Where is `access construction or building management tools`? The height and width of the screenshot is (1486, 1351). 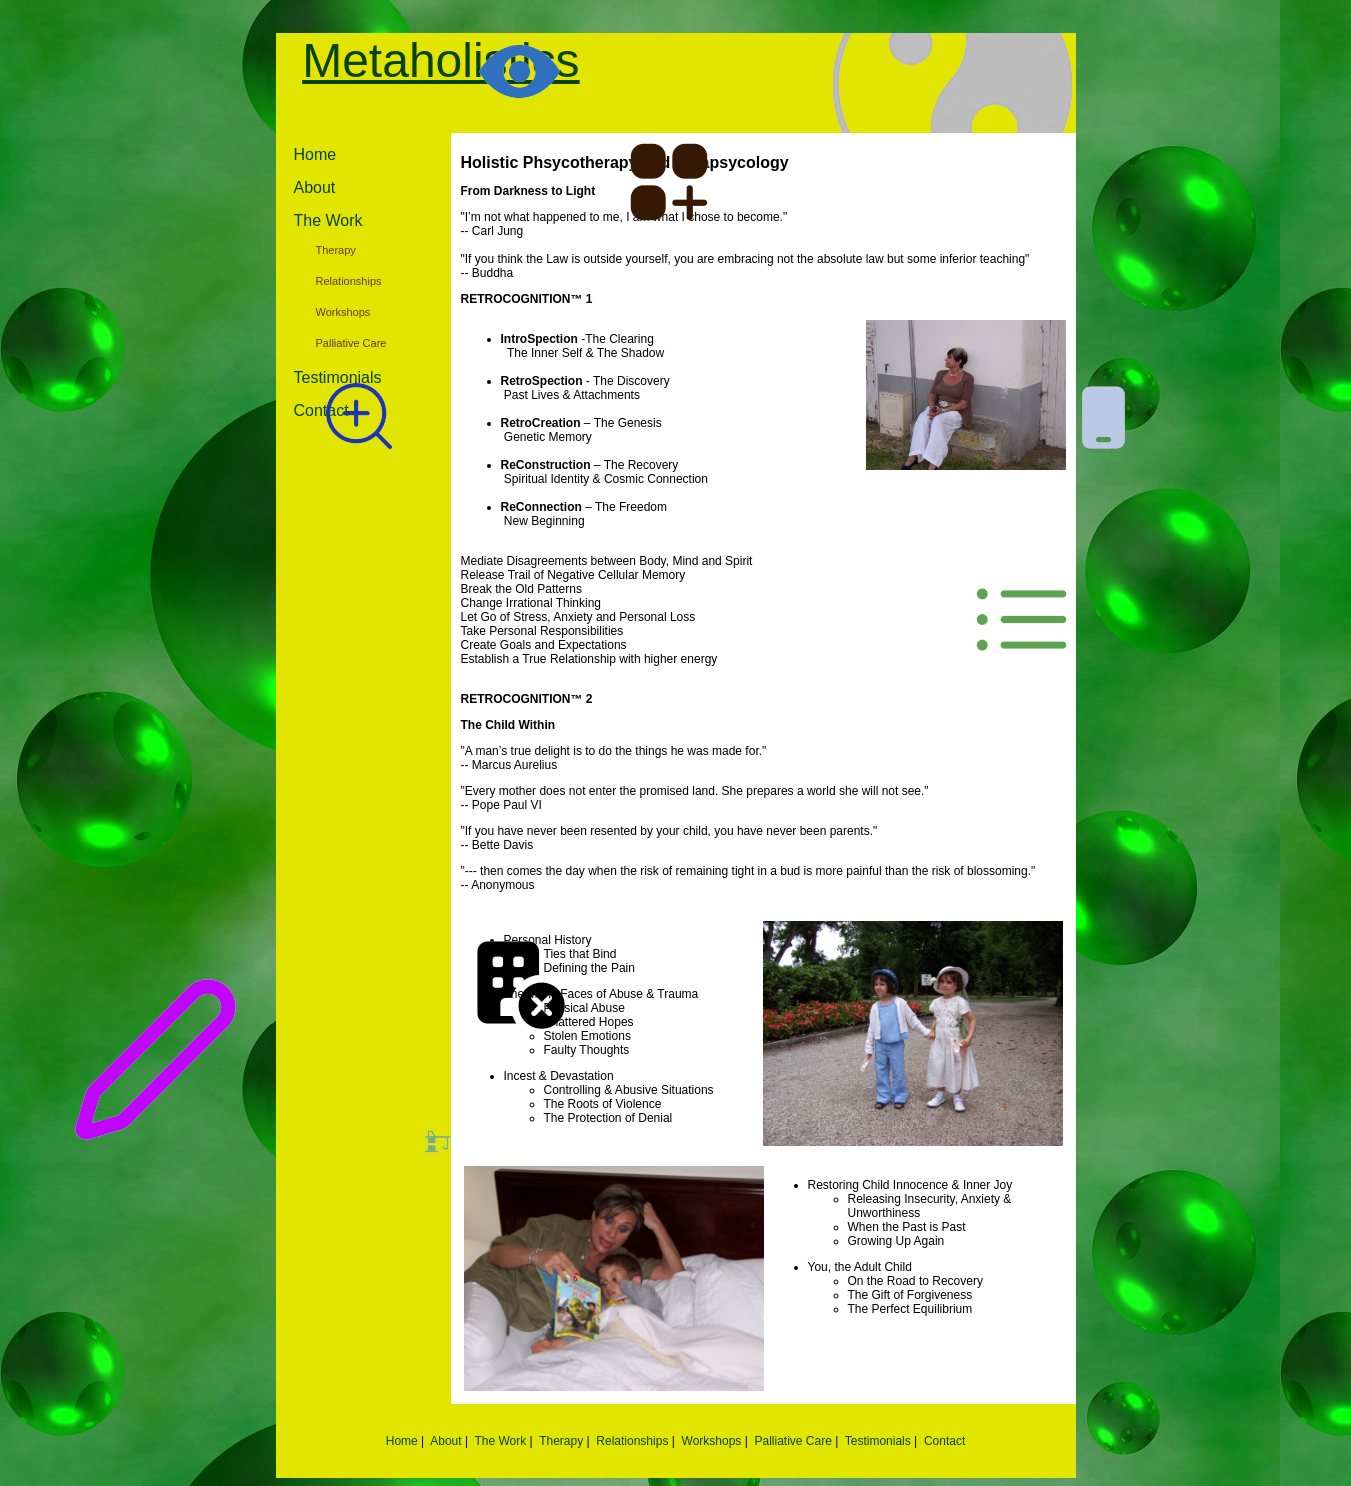
access construction or building management tools is located at coordinates (437, 1141).